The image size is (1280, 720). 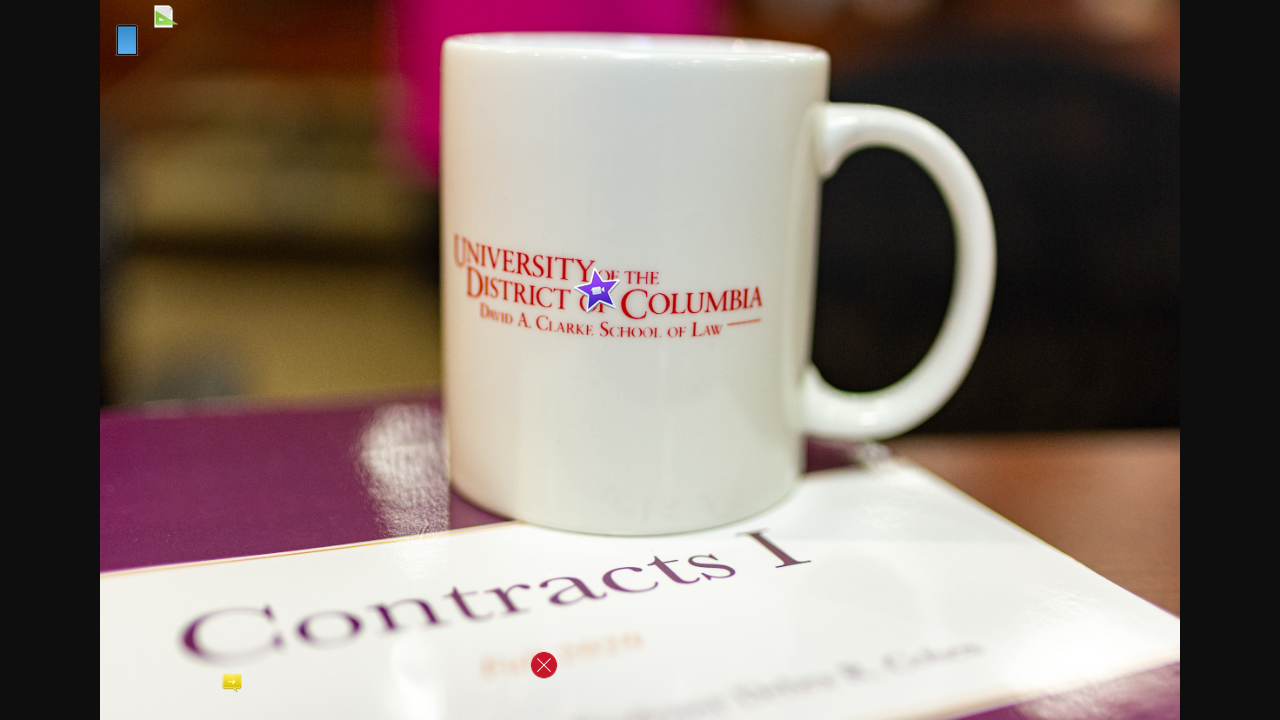 What do you see at coordinates (597, 291) in the screenshot?
I see `open iMovie video editing application` at bounding box center [597, 291].